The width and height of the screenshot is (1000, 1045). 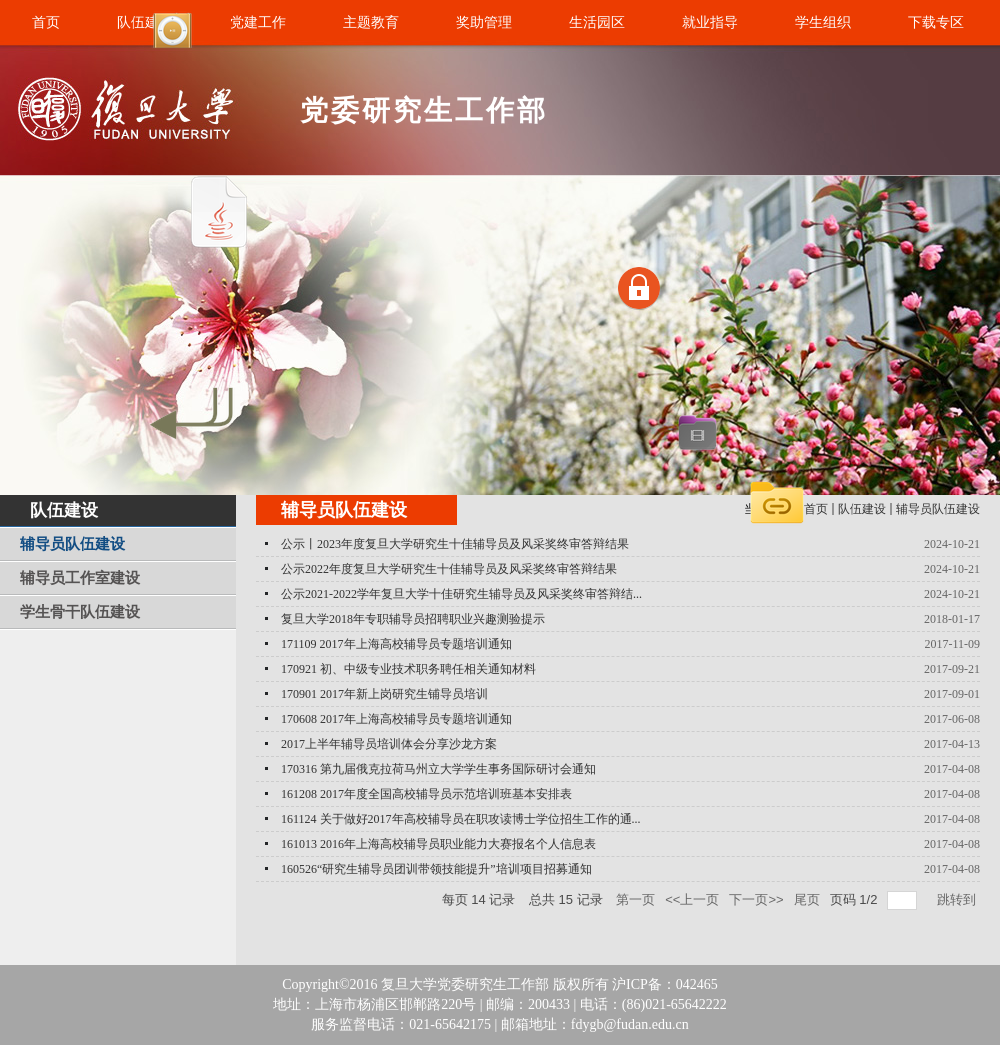 I want to click on iPod shuffle device in orange, so click(x=172, y=30).